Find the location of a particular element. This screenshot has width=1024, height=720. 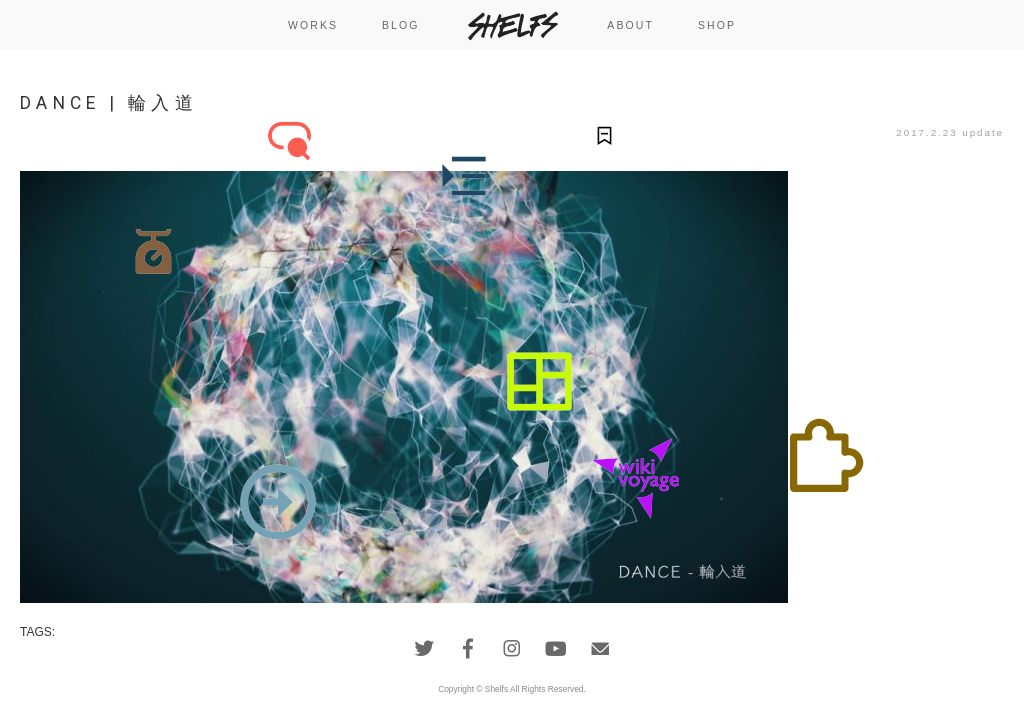

bookmark this item is located at coordinates (604, 135).